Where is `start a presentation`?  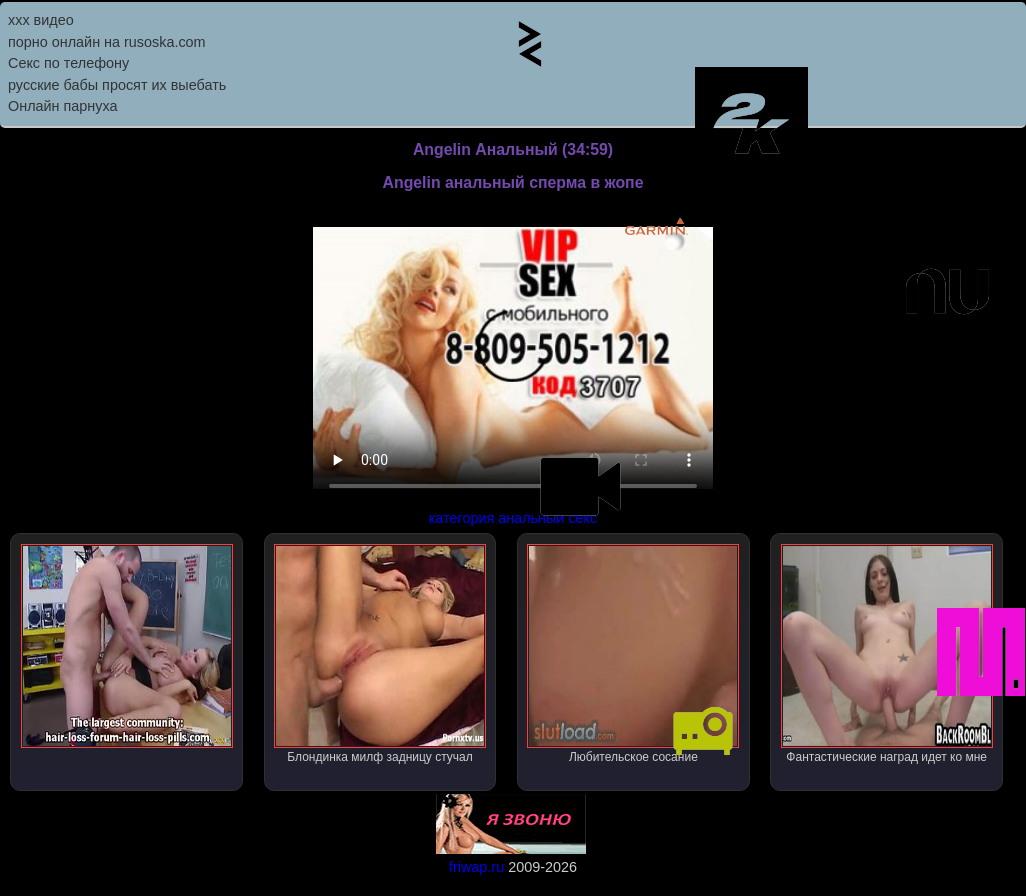 start a presentation is located at coordinates (703, 731).